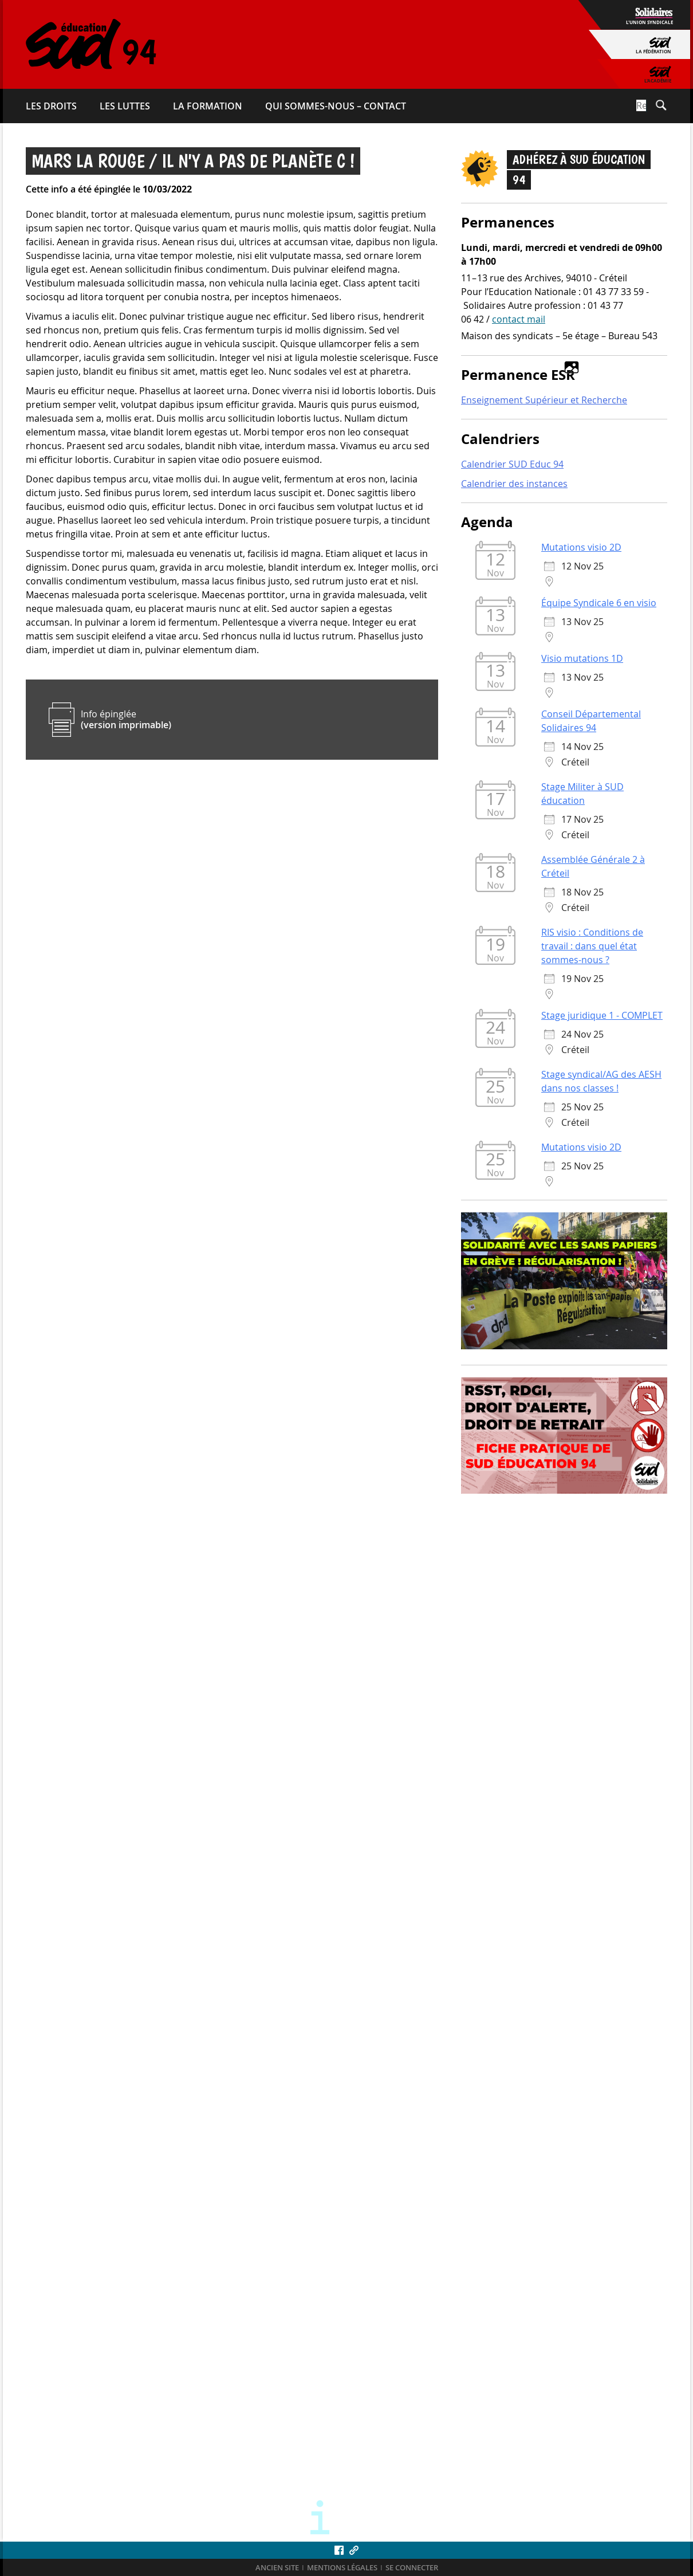 This screenshot has height=2576, width=693. Describe the element at coordinates (572, 367) in the screenshot. I see `view image or photo` at that location.